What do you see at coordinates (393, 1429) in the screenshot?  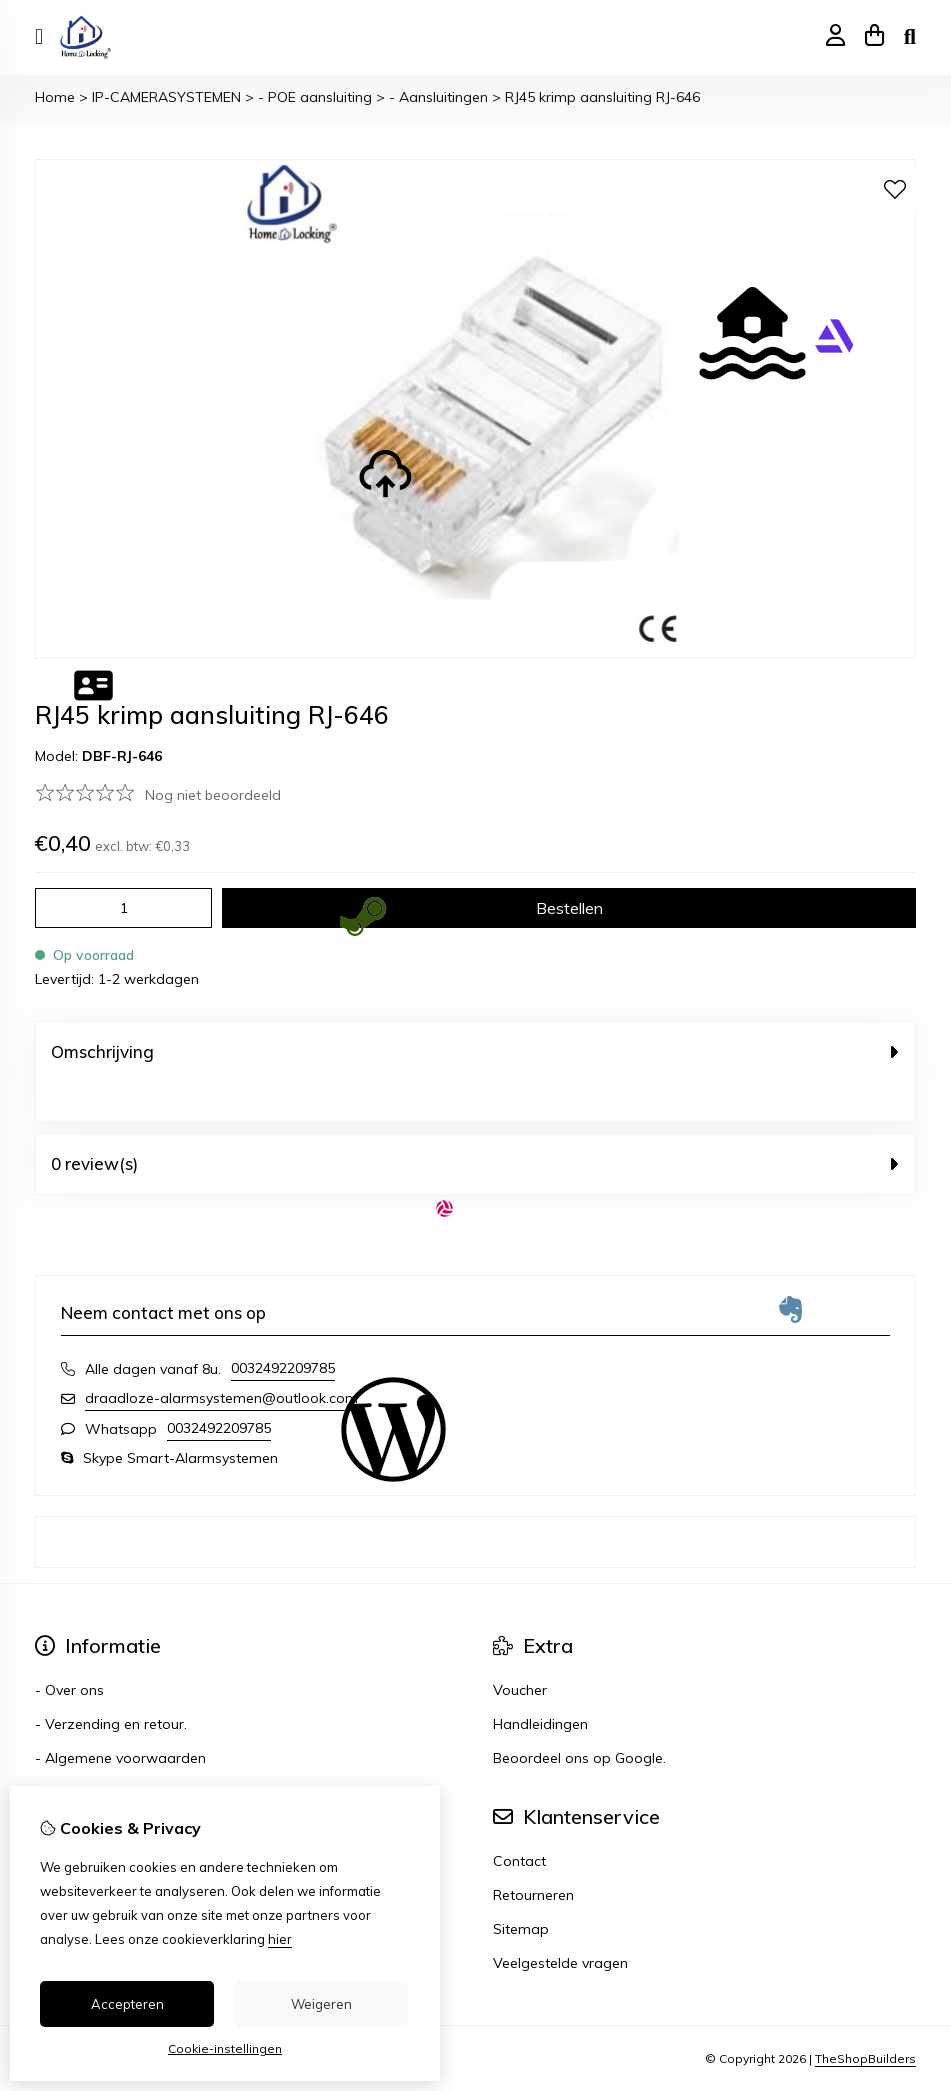 I see `wordpress logo` at bounding box center [393, 1429].